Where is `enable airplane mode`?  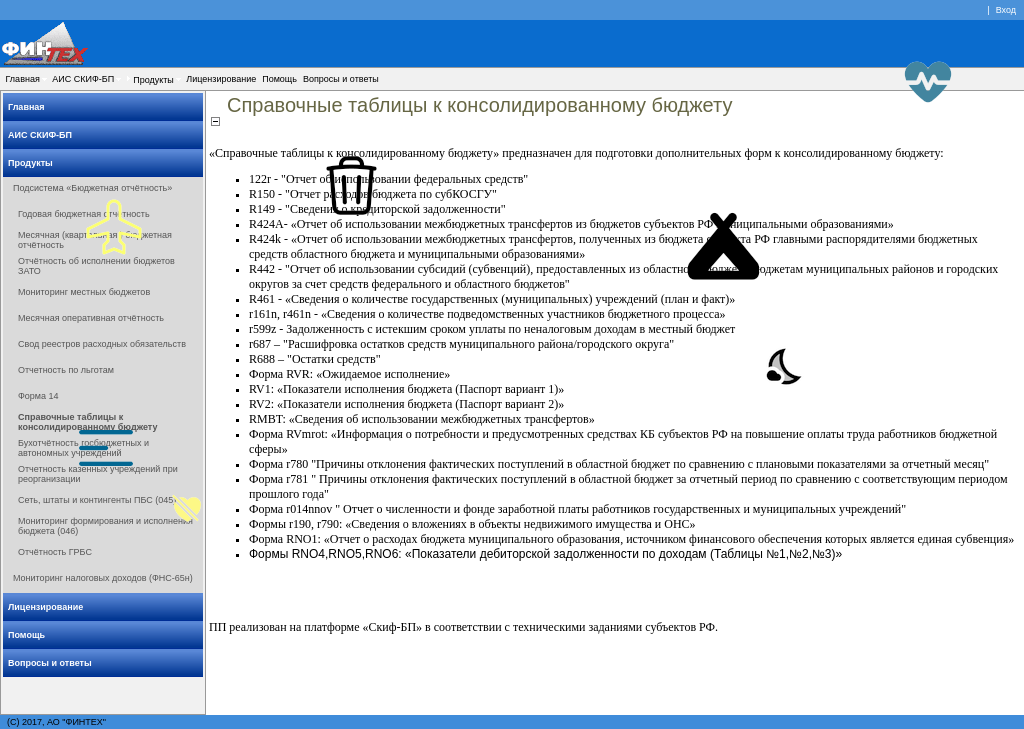
enable airplane mode is located at coordinates (114, 227).